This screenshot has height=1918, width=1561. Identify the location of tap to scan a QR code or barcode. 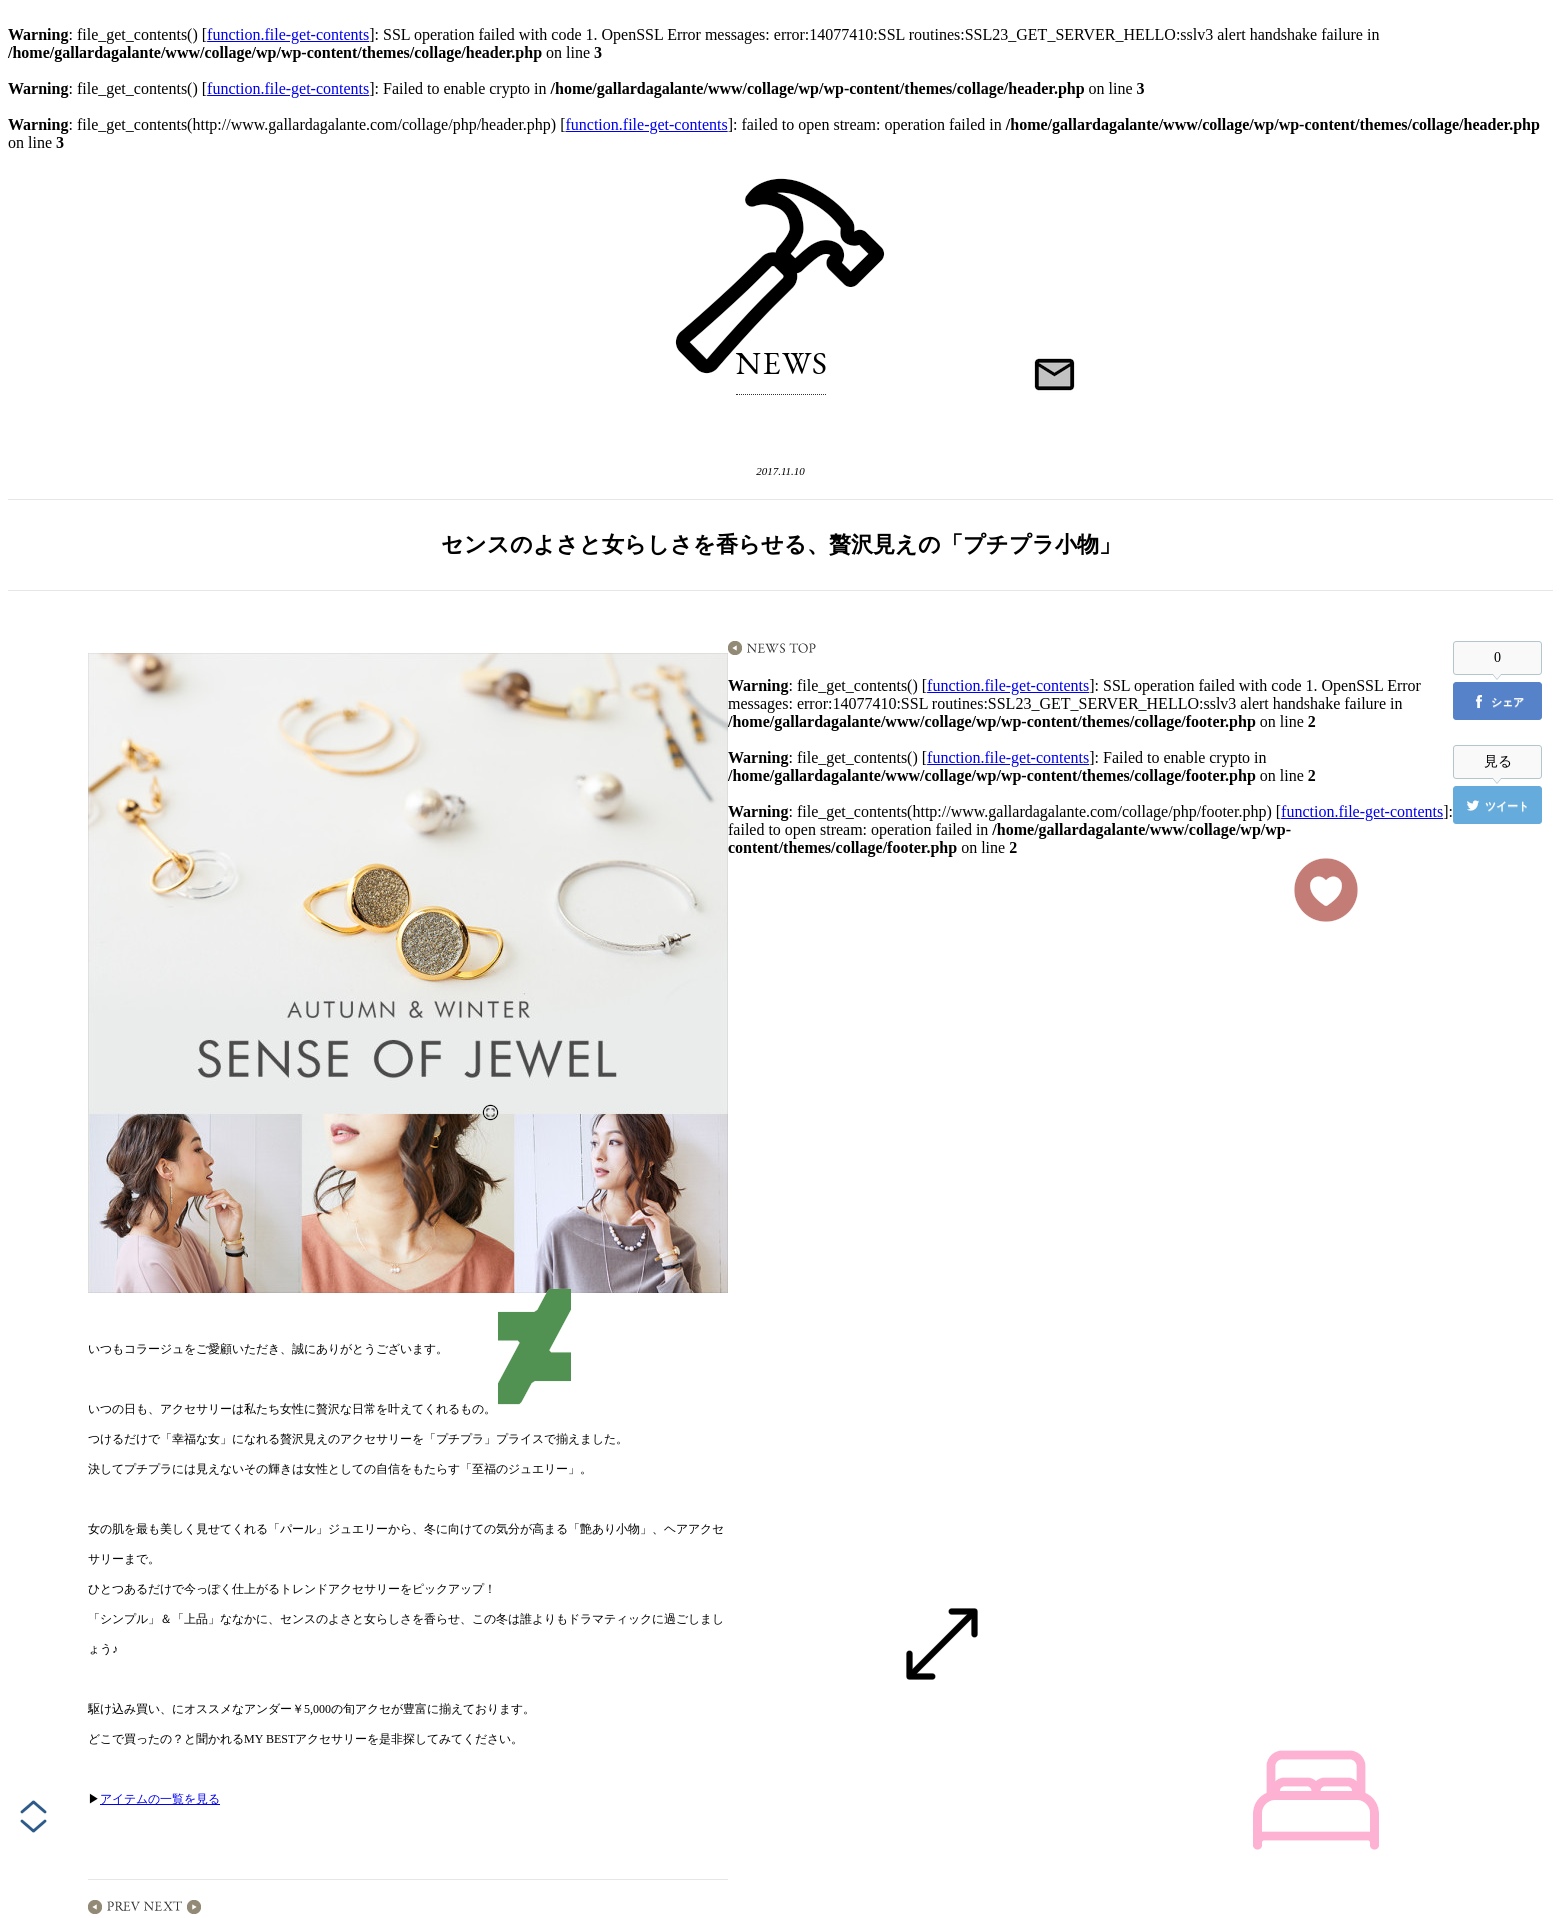
(490, 1112).